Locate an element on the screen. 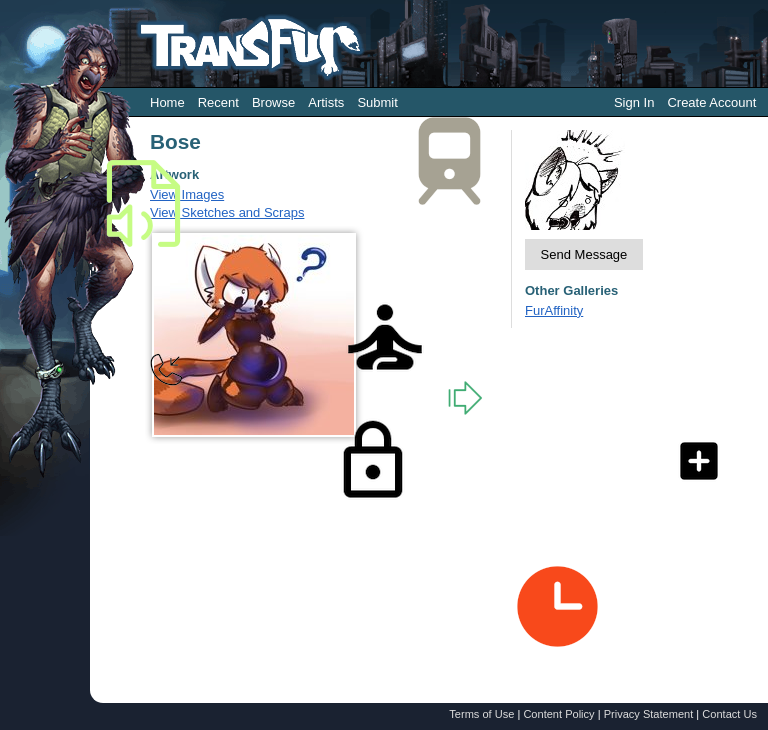 This screenshot has height=730, width=768. add a new item or content is located at coordinates (699, 461).